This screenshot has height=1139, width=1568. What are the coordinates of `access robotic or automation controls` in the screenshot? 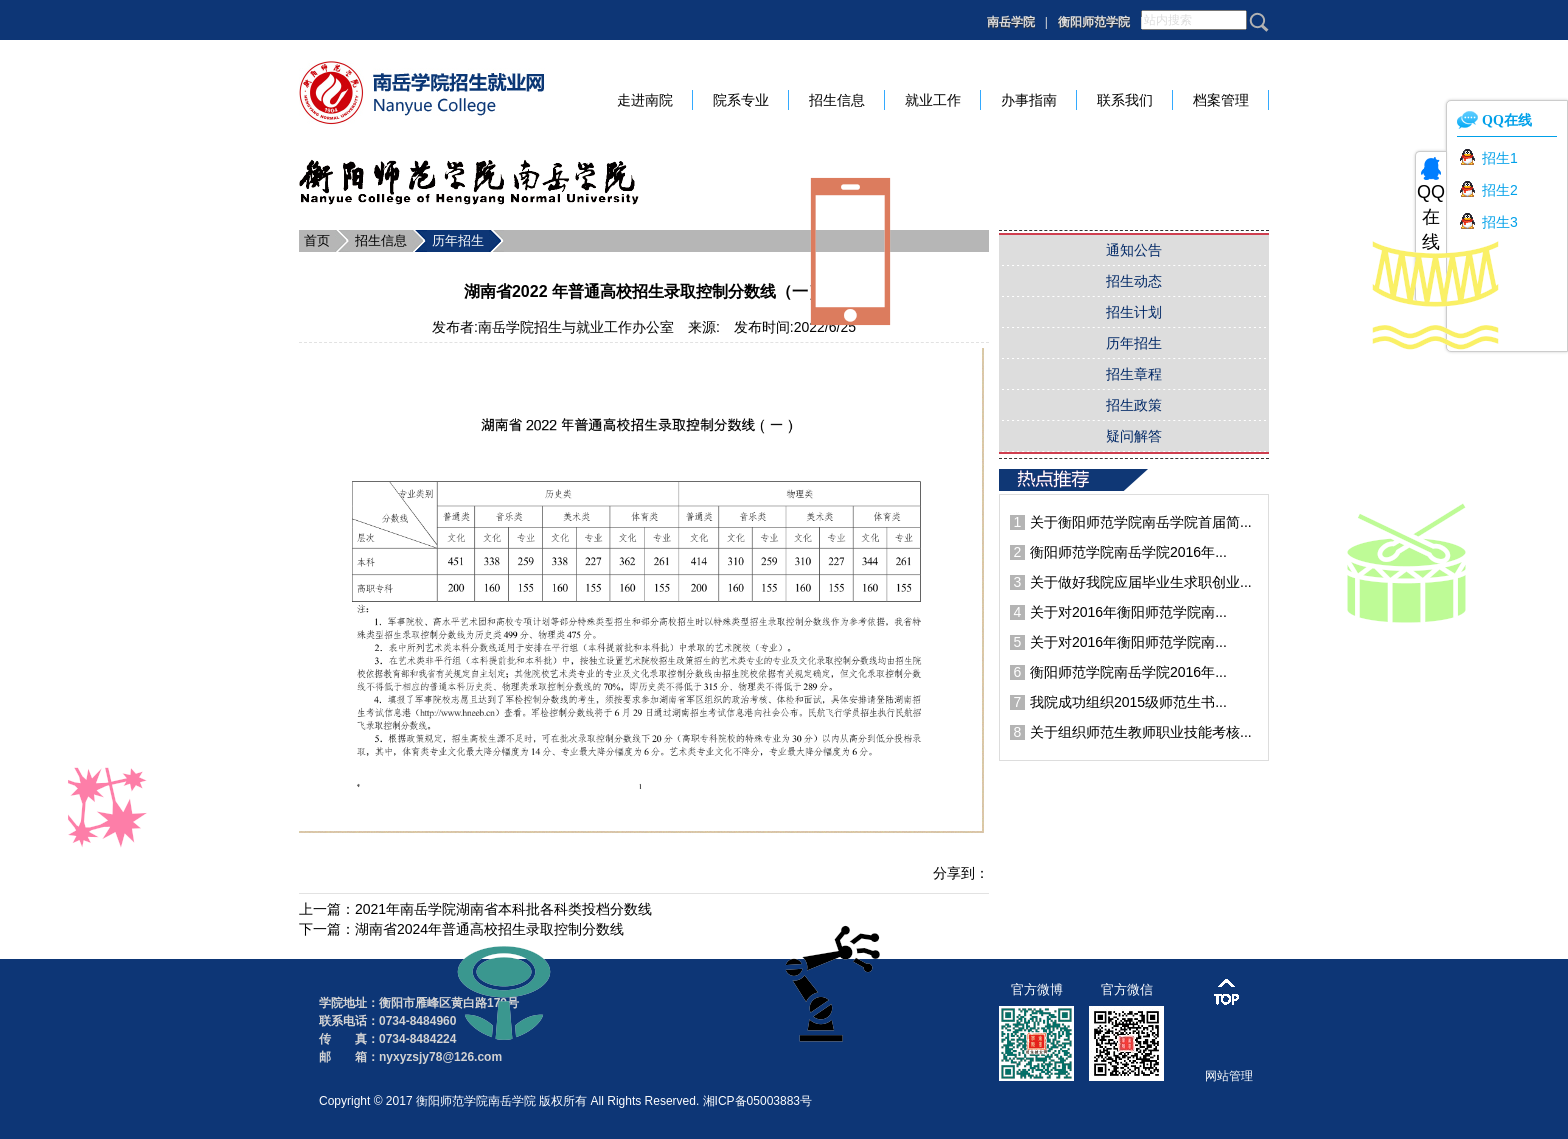 It's located at (828, 981).